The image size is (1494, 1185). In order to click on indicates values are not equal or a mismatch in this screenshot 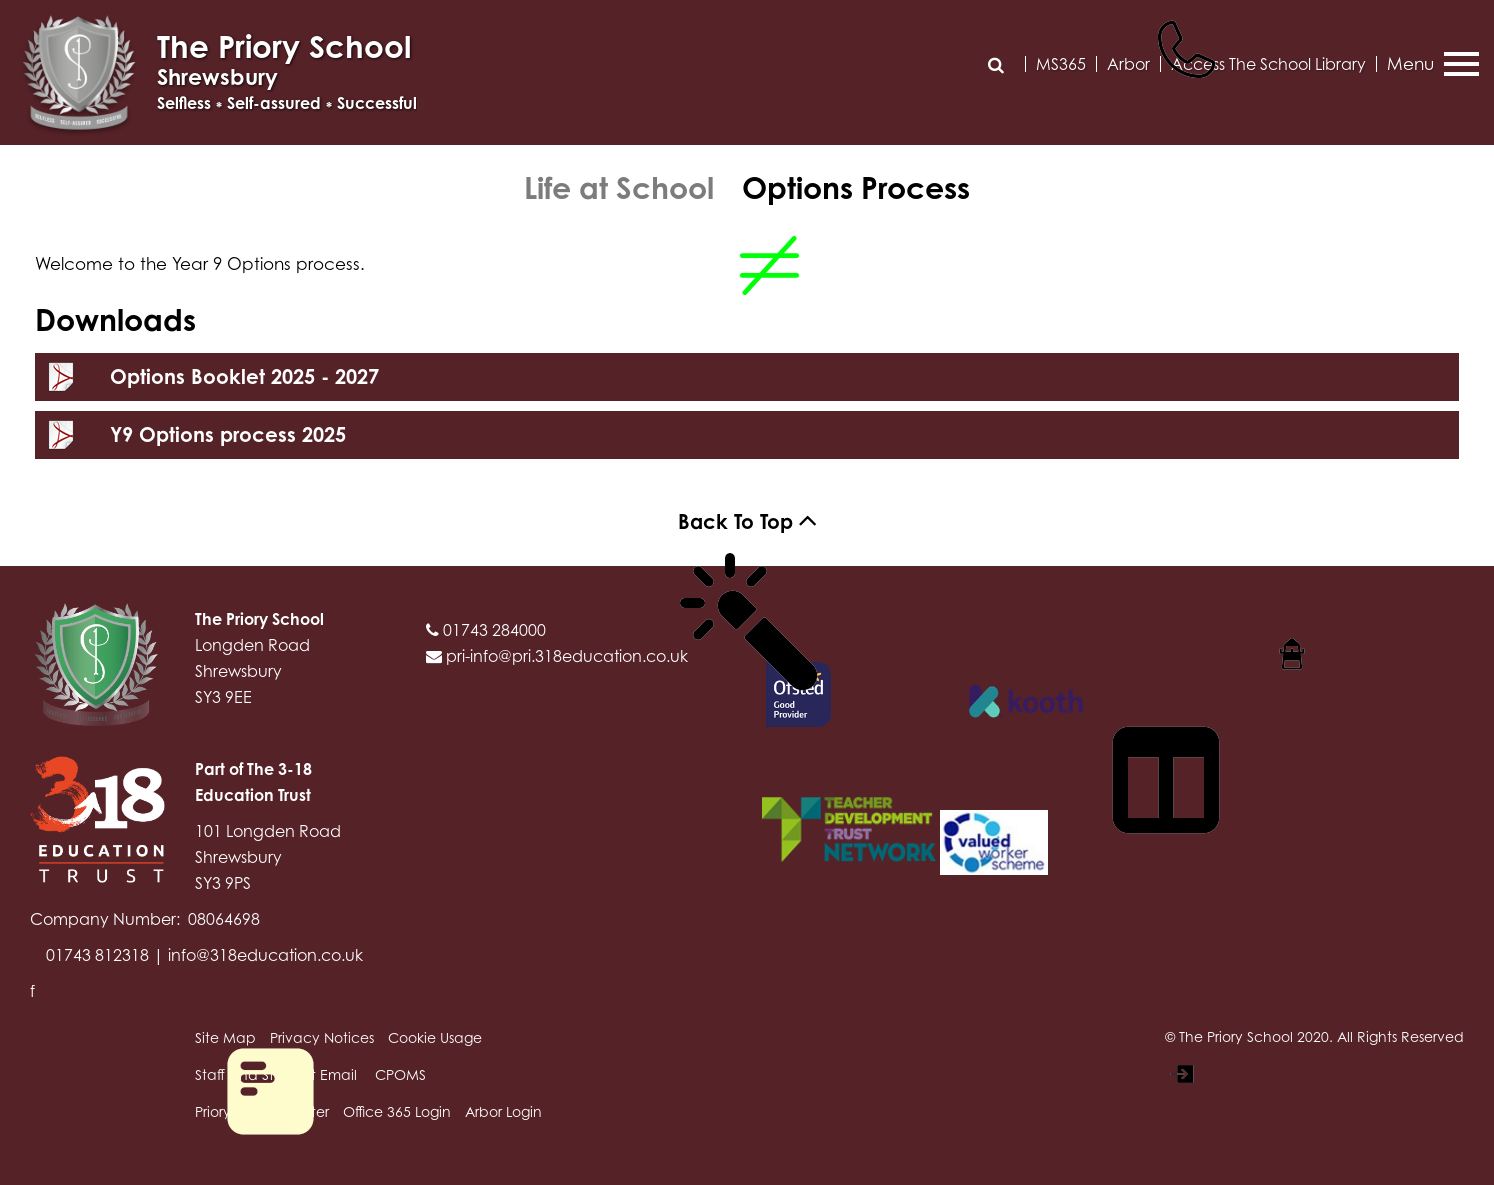, I will do `click(769, 265)`.